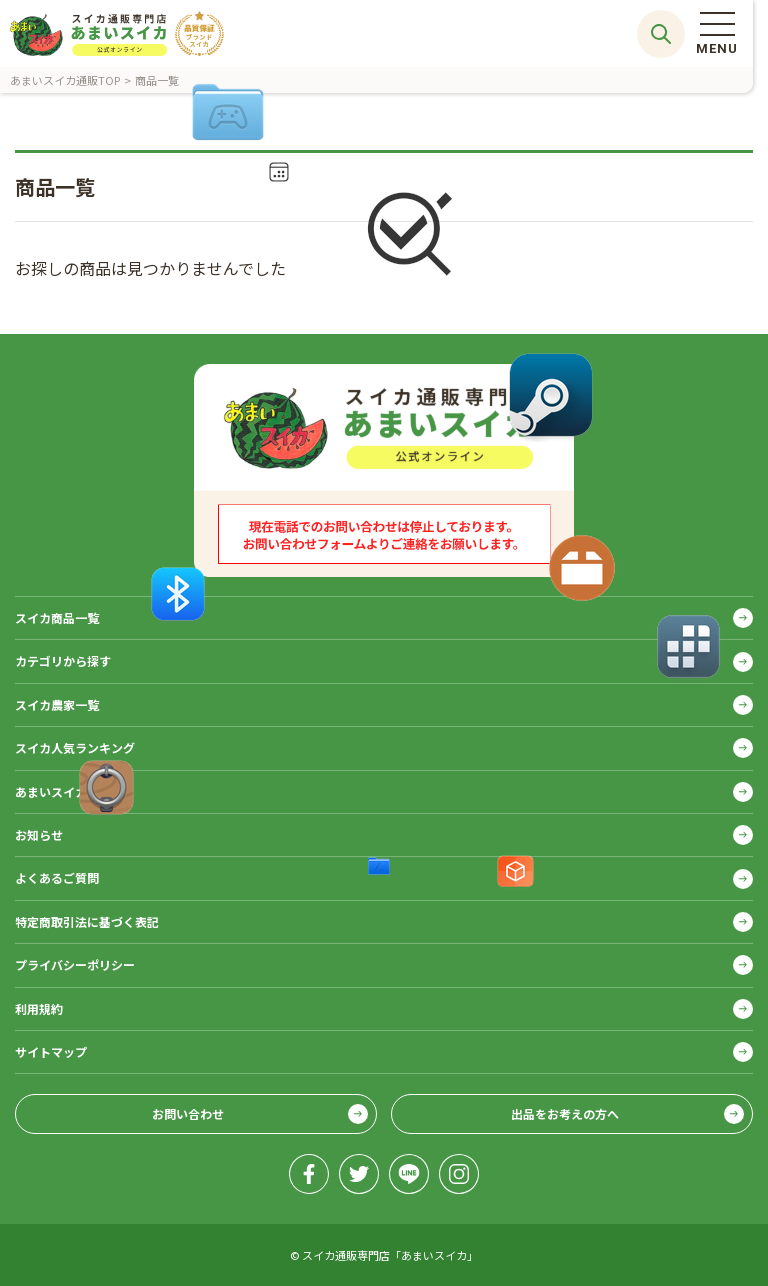 Image resolution: width=768 pixels, height=1286 pixels. I want to click on 3D model file in STL binary format, so click(515, 870).